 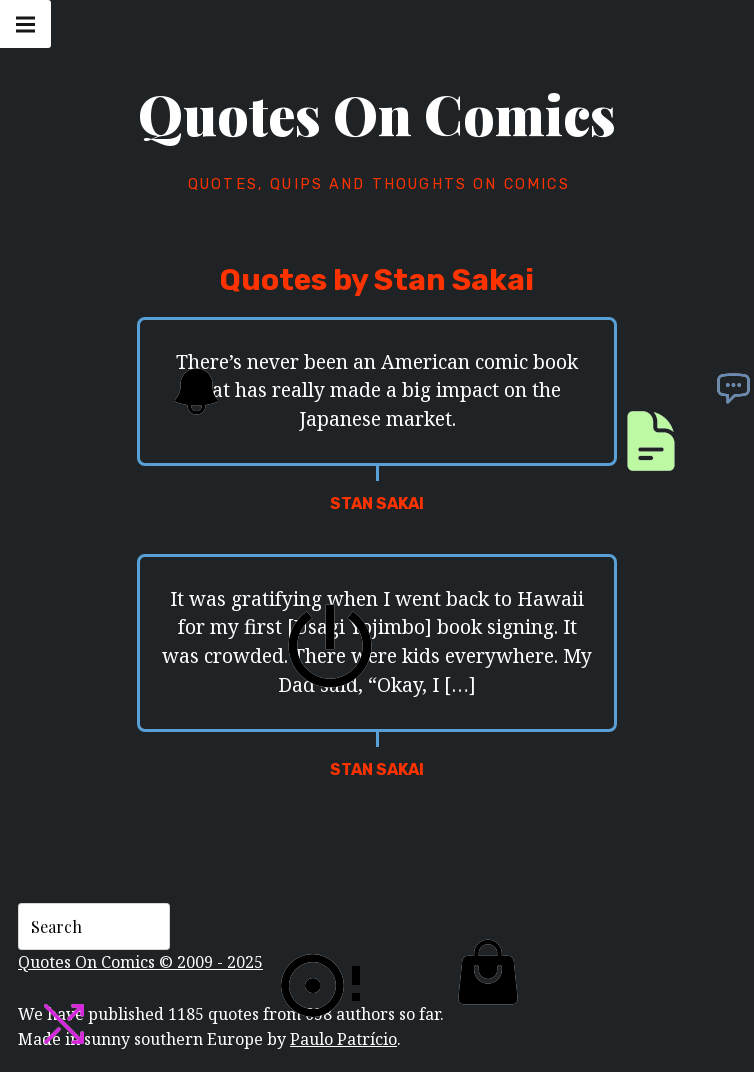 I want to click on view your shopping cart, so click(x=488, y=972).